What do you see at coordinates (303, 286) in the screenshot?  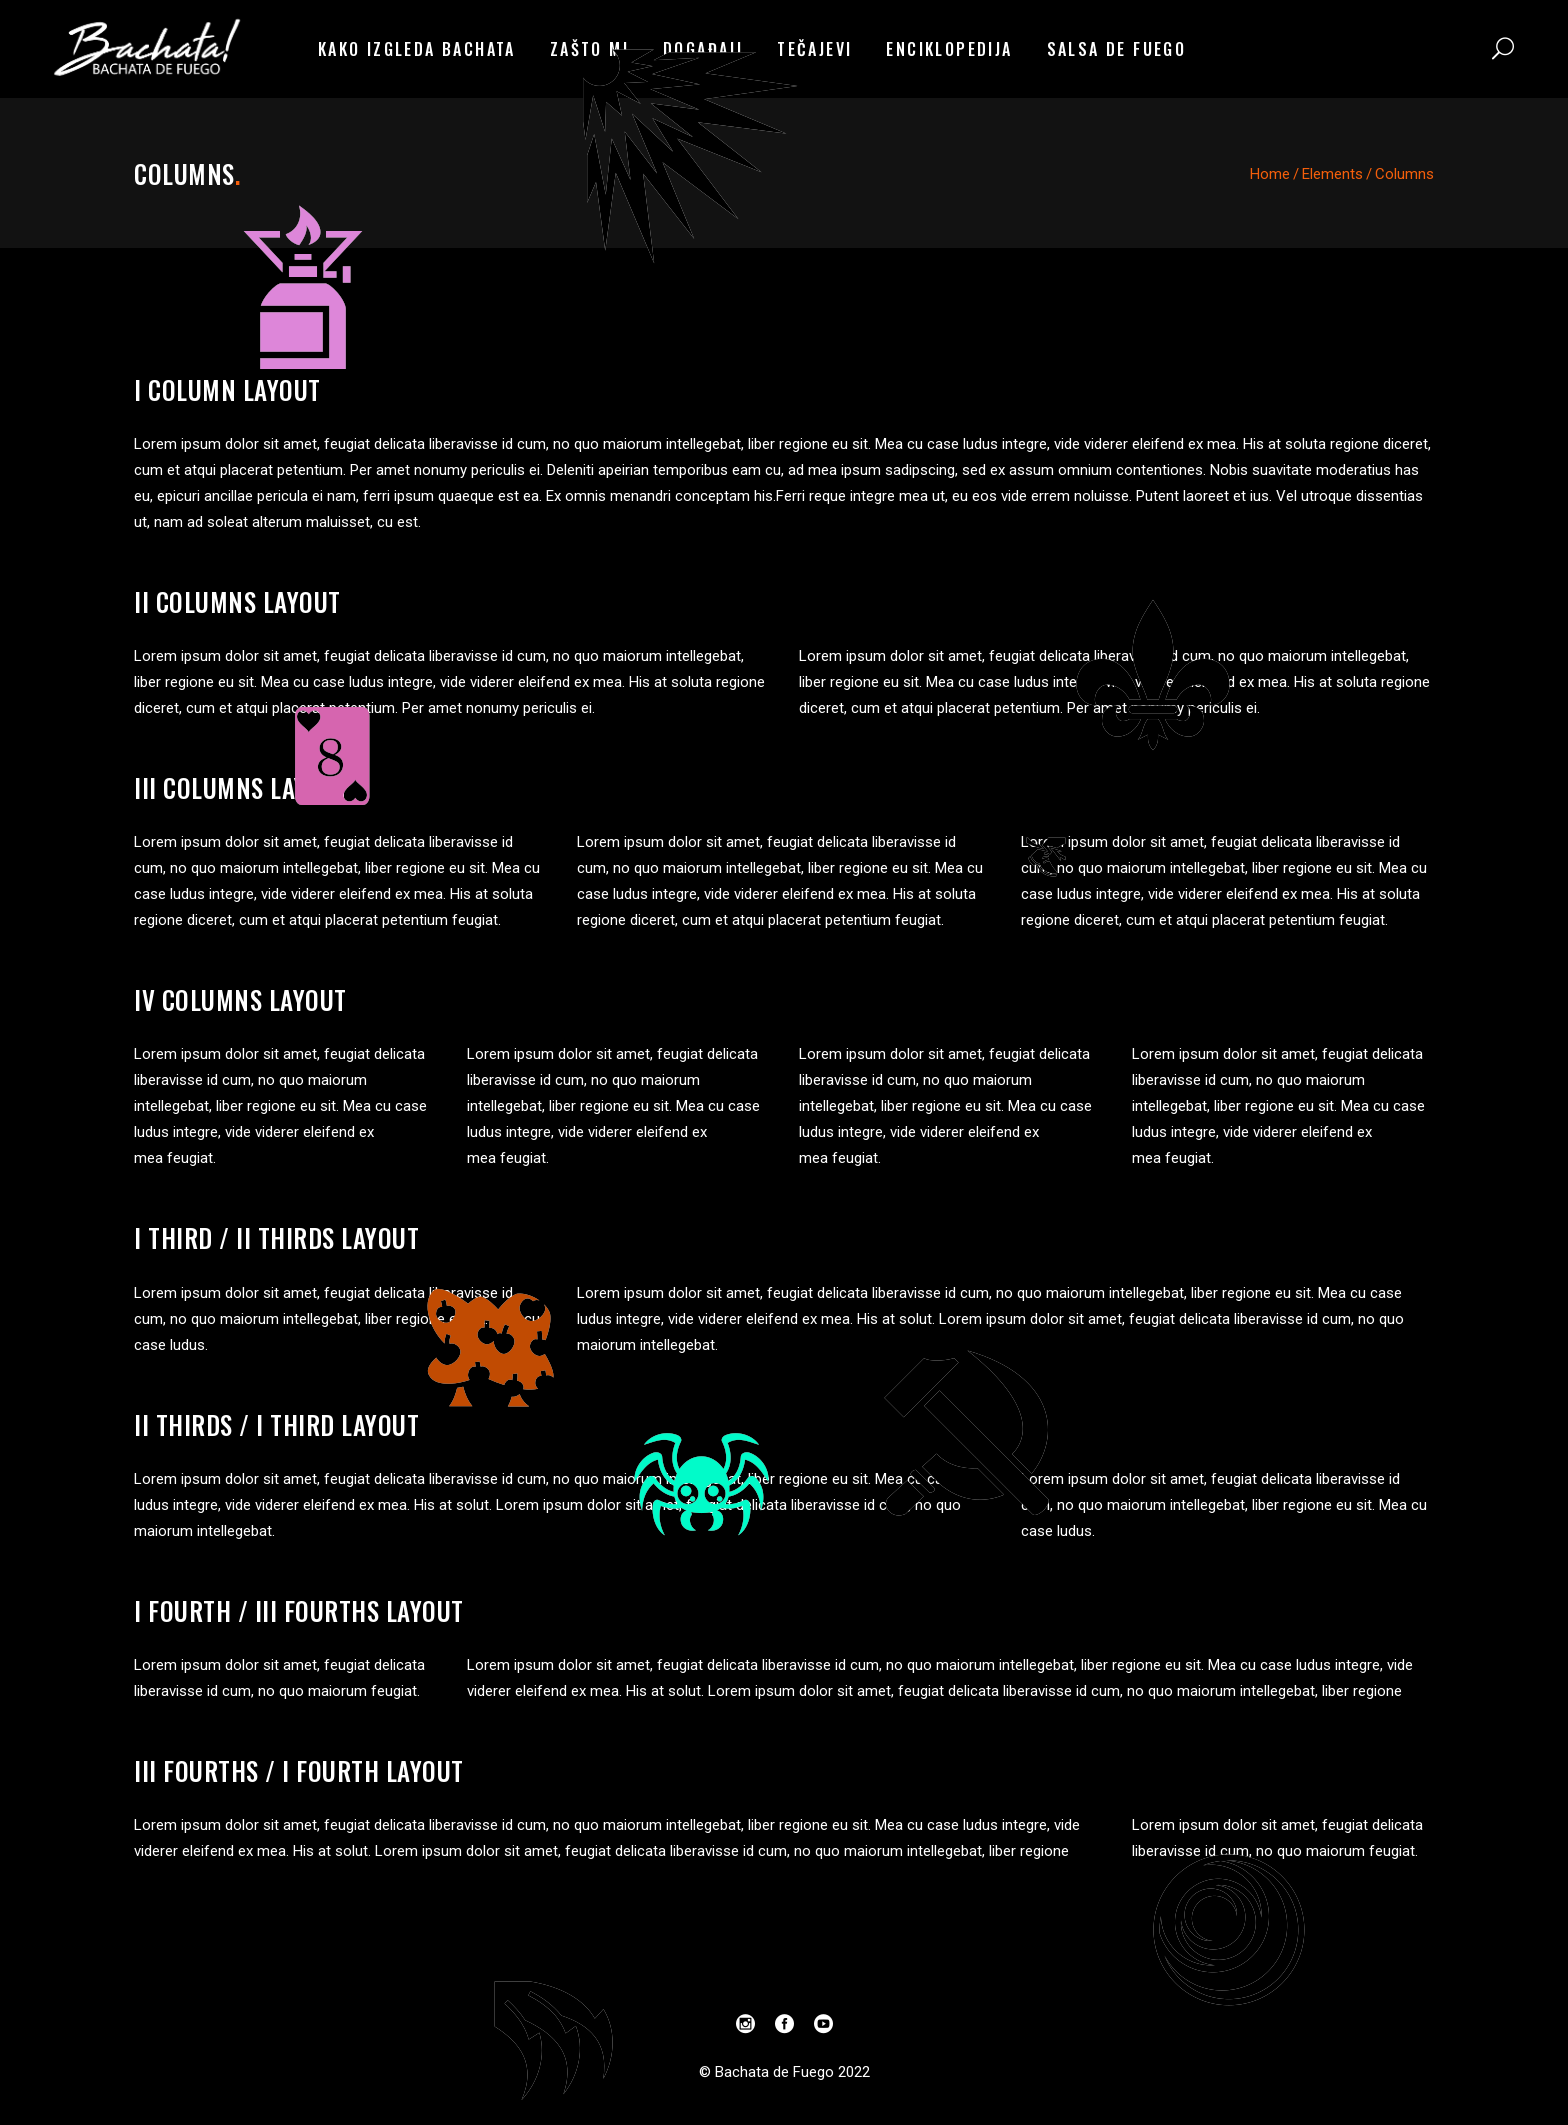 I see `access cooking or stove controls` at bounding box center [303, 286].